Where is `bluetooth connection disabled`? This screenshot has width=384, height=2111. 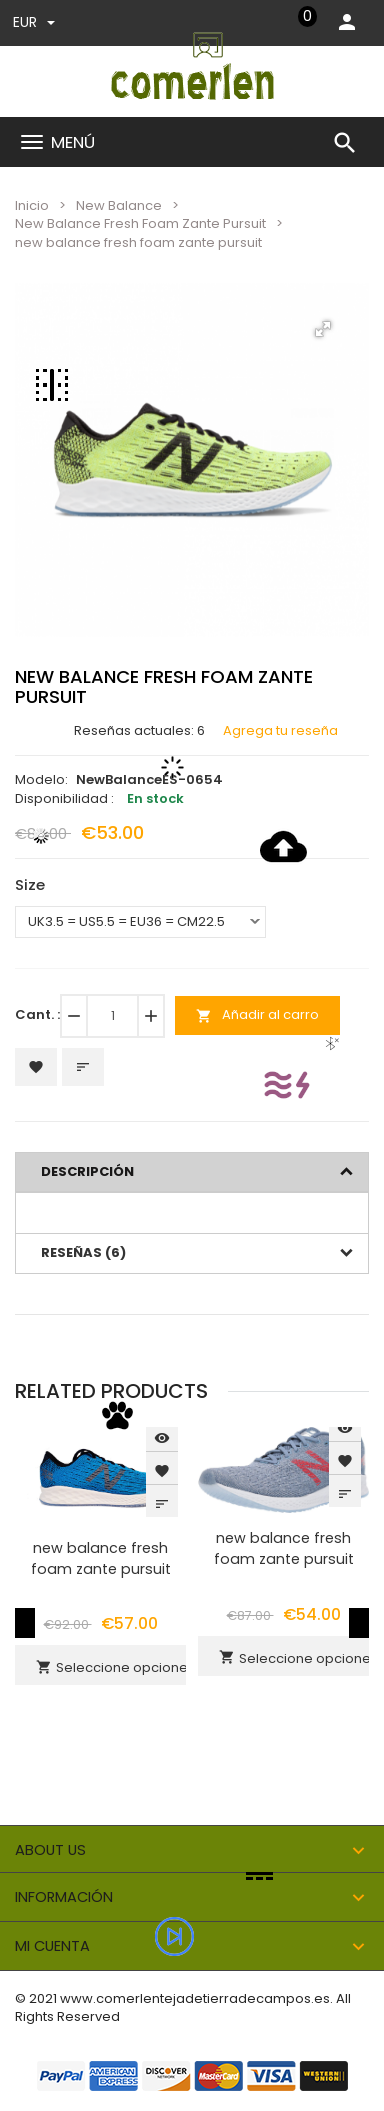 bluetooth connection disabled is located at coordinates (331, 1043).